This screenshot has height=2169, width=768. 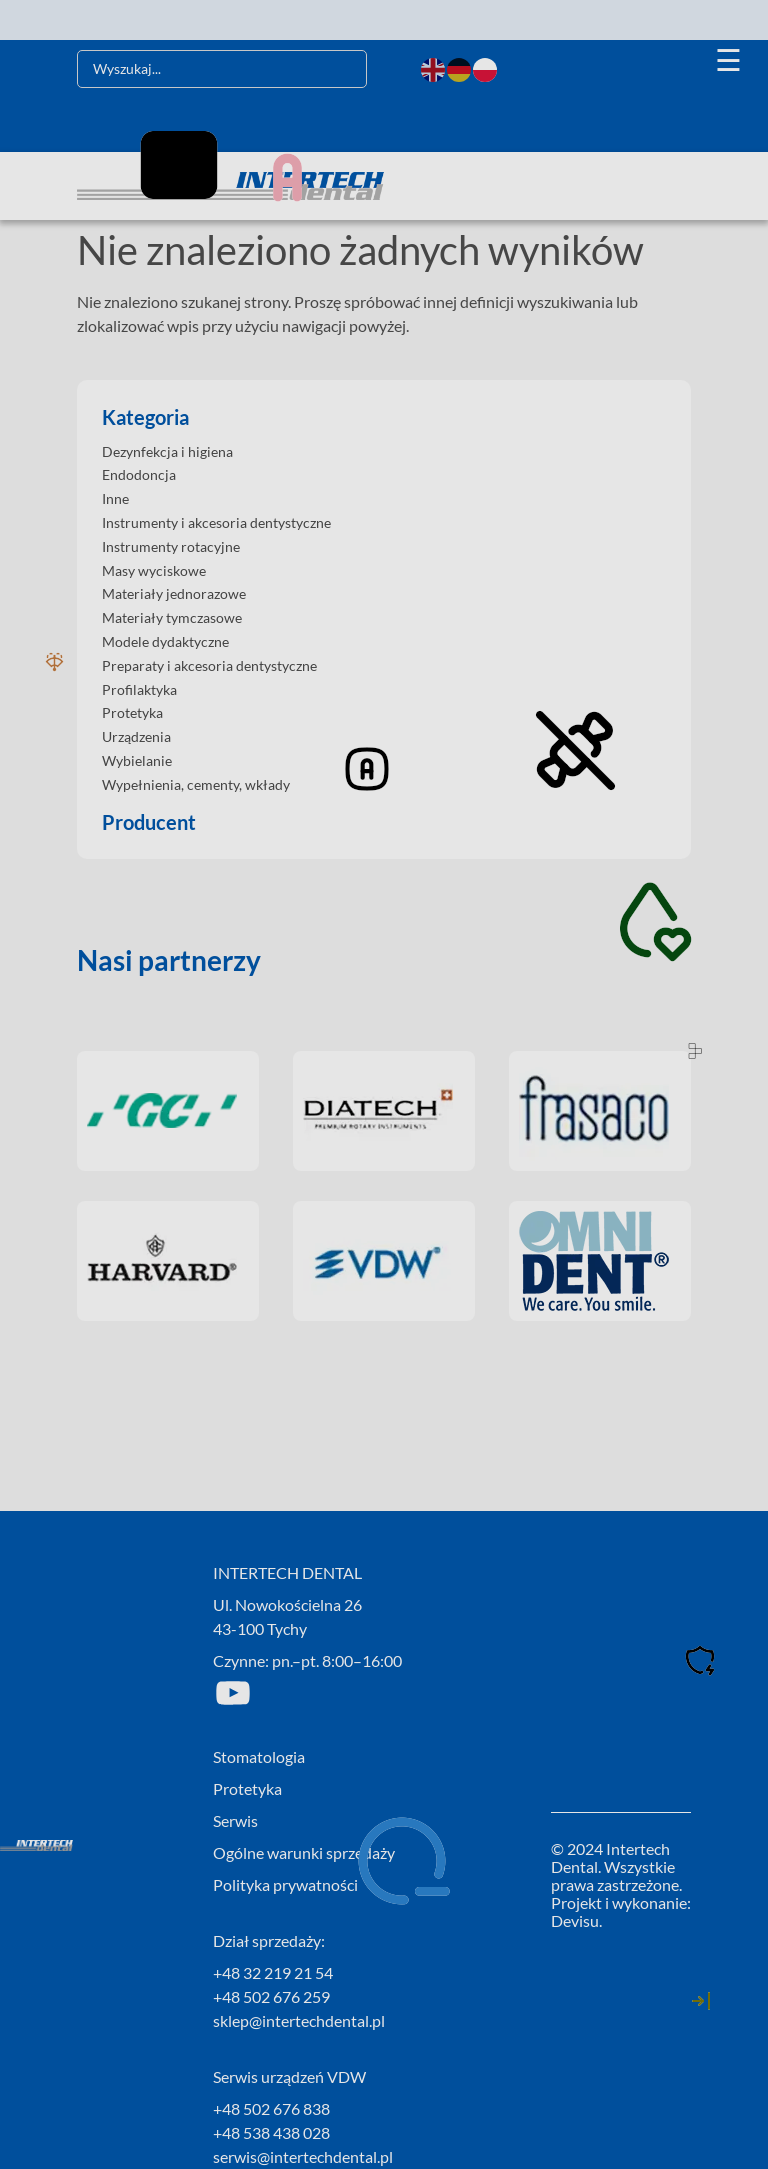 I want to click on activate windshield washer fluid, so click(x=54, y=662).